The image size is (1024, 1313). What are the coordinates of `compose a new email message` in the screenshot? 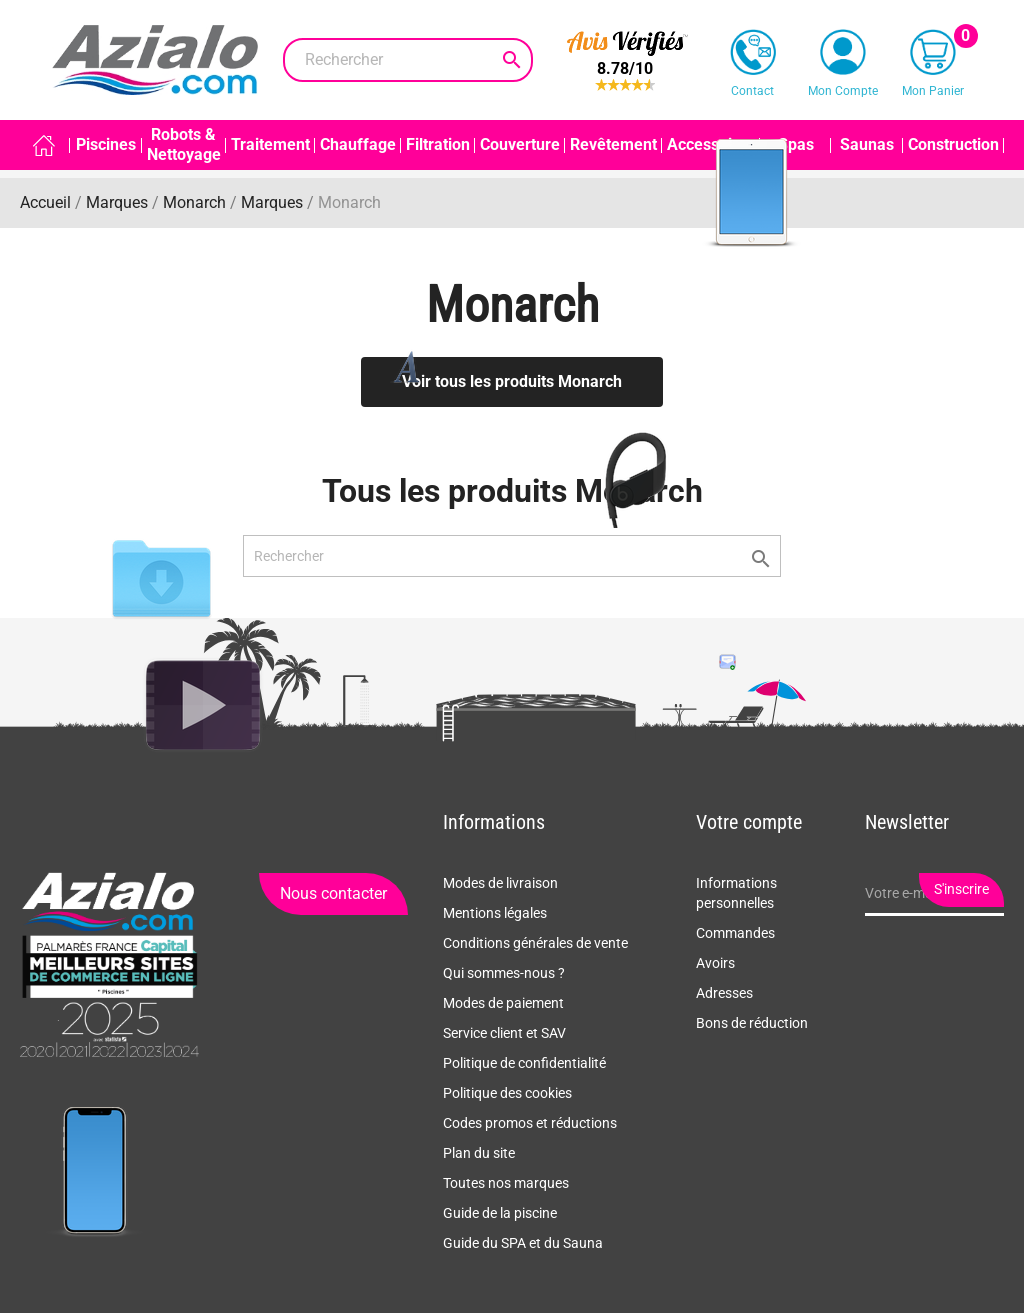 It's located at (727, 661).